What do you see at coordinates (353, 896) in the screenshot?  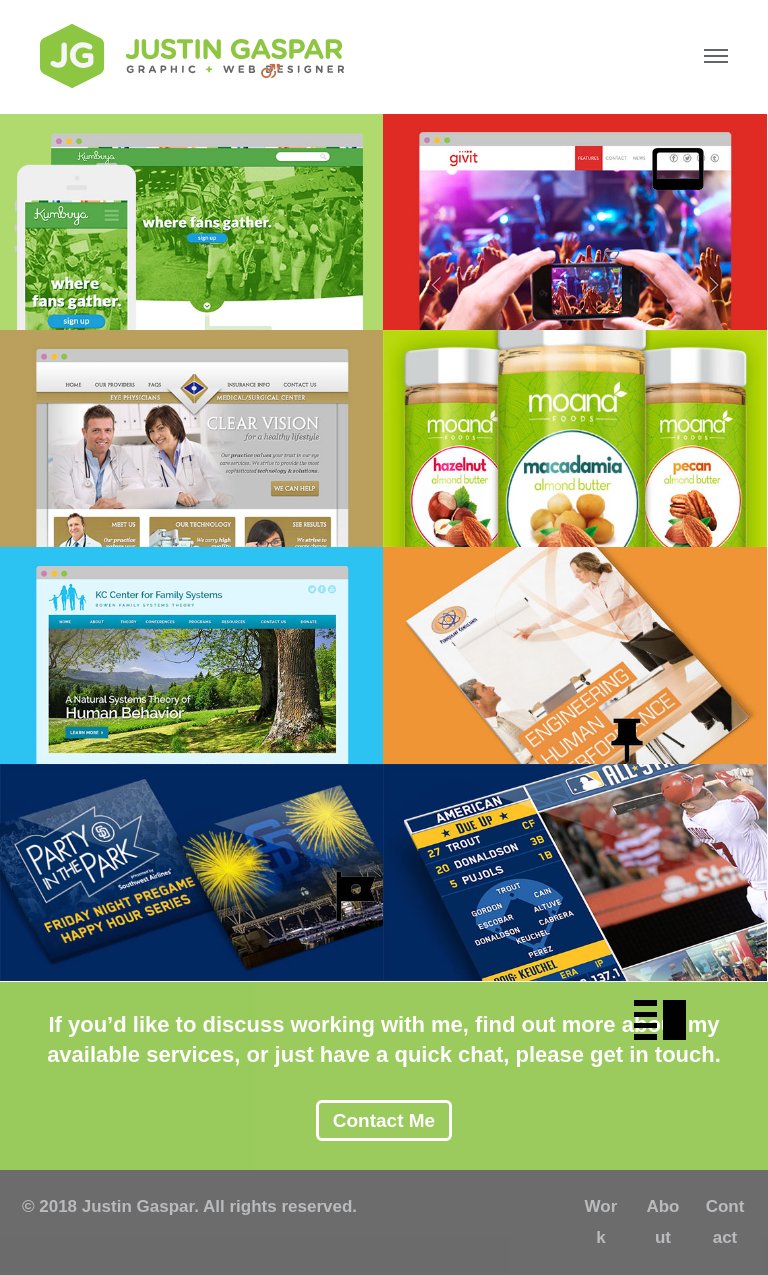 I see `start a guided tour or walkthrough` at bounding box center [353, 896].